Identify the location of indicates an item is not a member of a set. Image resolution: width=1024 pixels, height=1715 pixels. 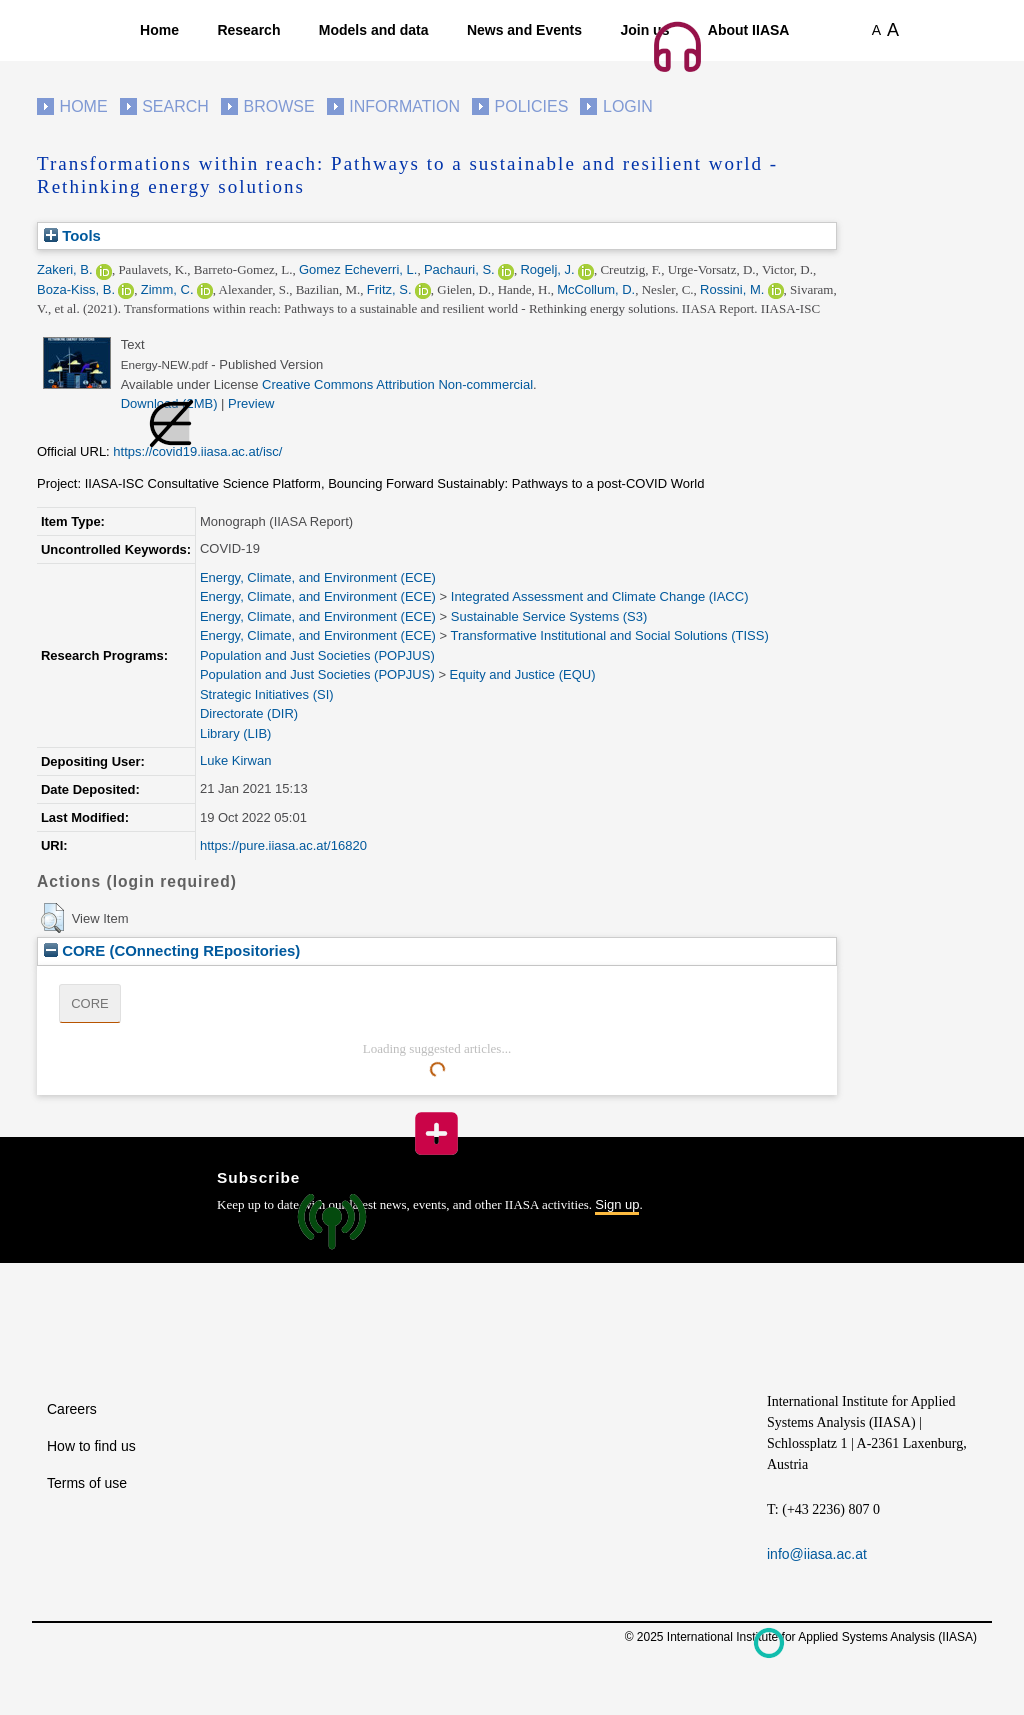
(171, 423).